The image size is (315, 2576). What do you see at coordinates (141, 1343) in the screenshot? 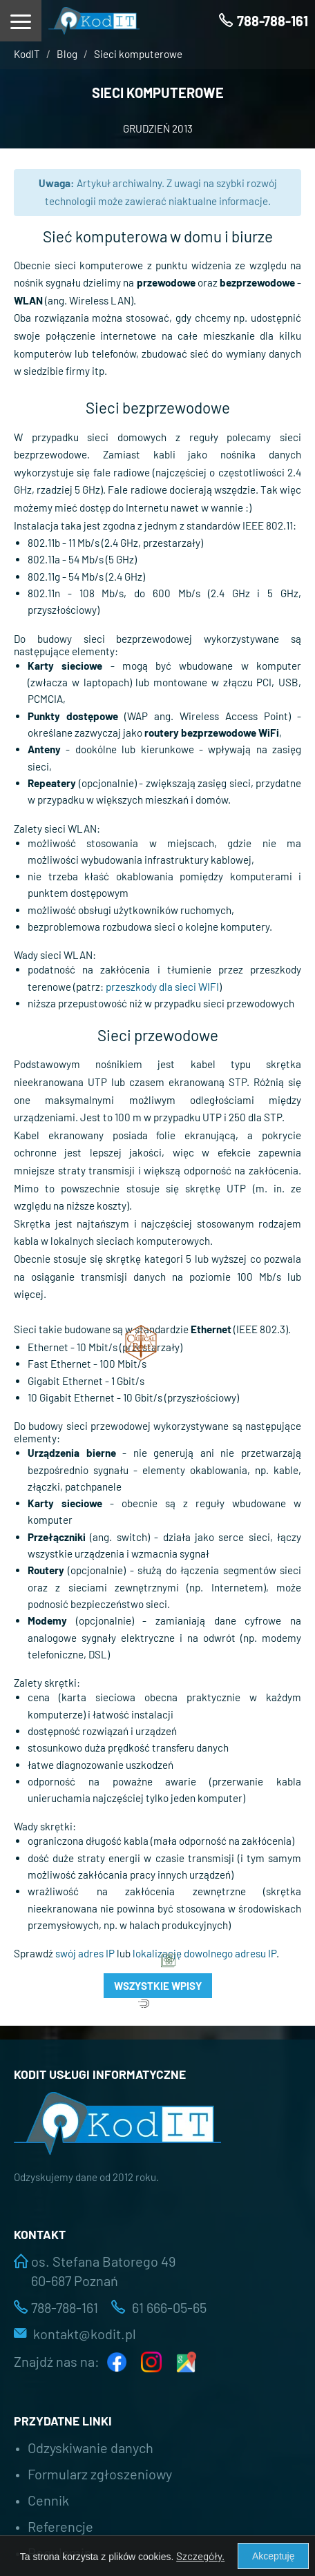
I see `critical role official logo` at bounding box center [141, 1343].